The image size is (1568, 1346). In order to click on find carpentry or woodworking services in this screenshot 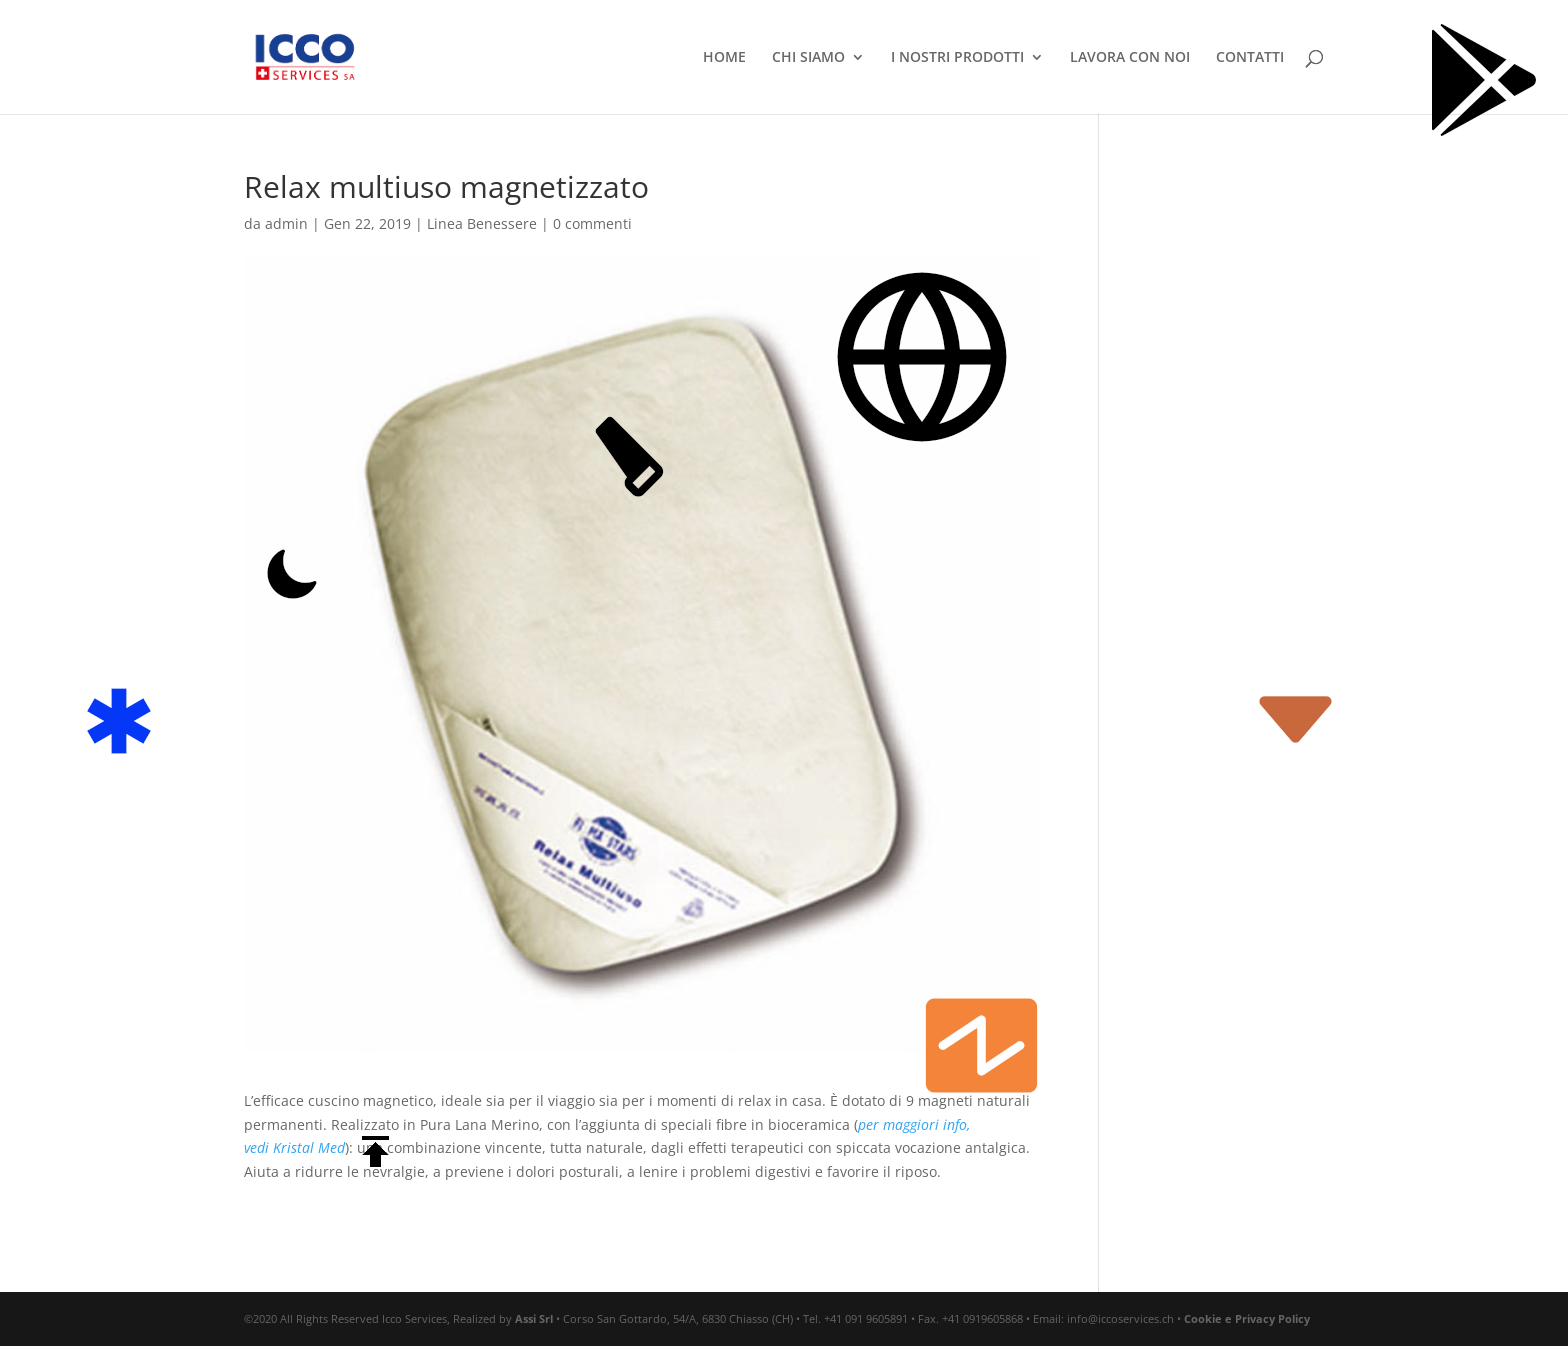, I will do `click(630, 457)`.